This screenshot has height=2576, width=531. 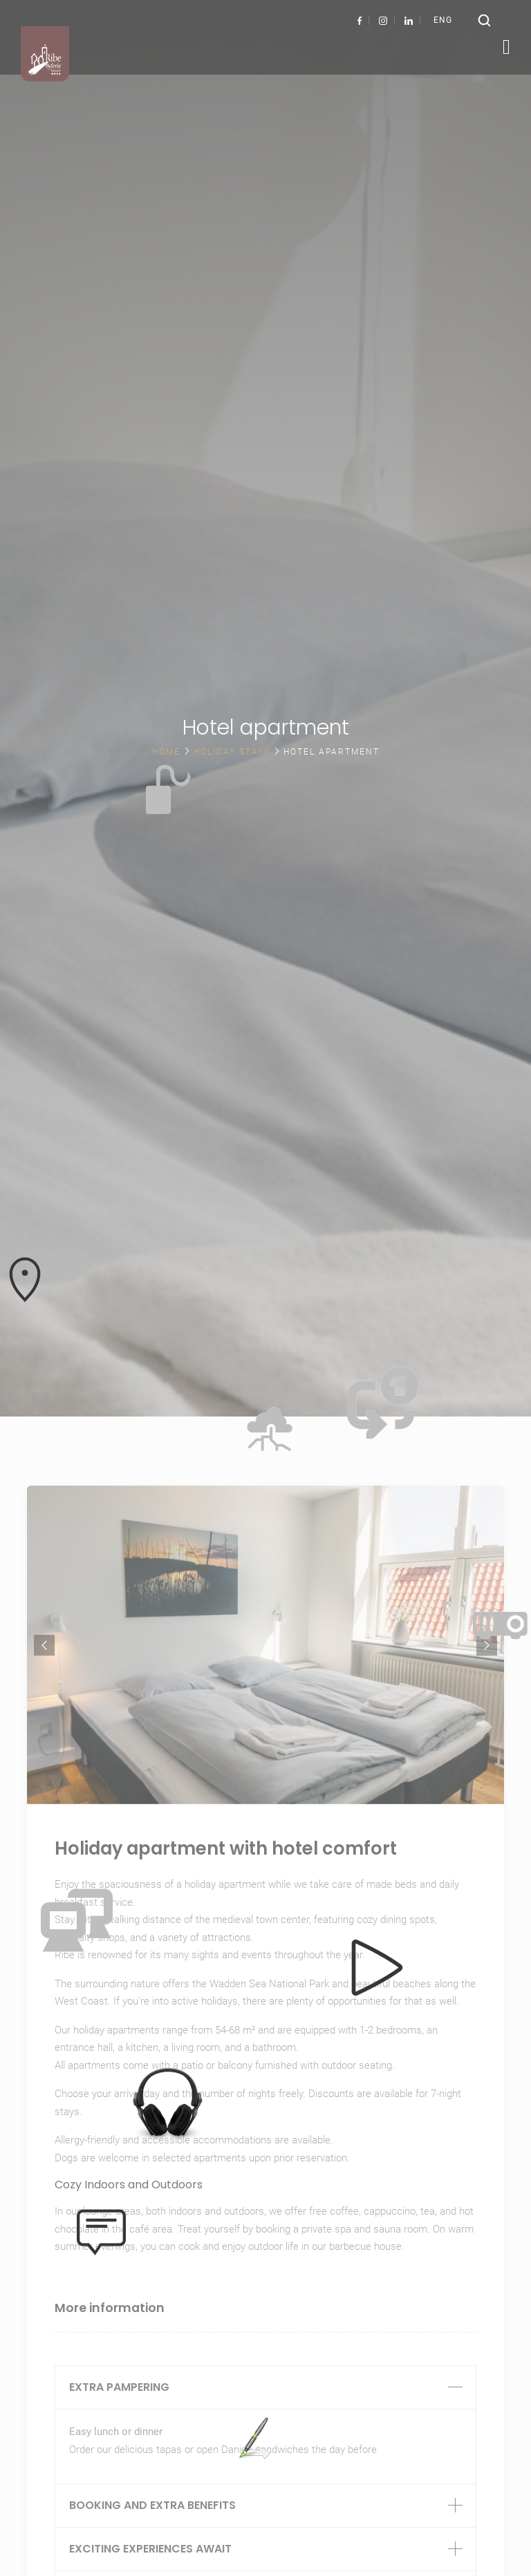 What do you see at coordinates (253, 2438) in the screenshot?
I see `set text direction to left-to-right` at bounding box center [253, 2438].